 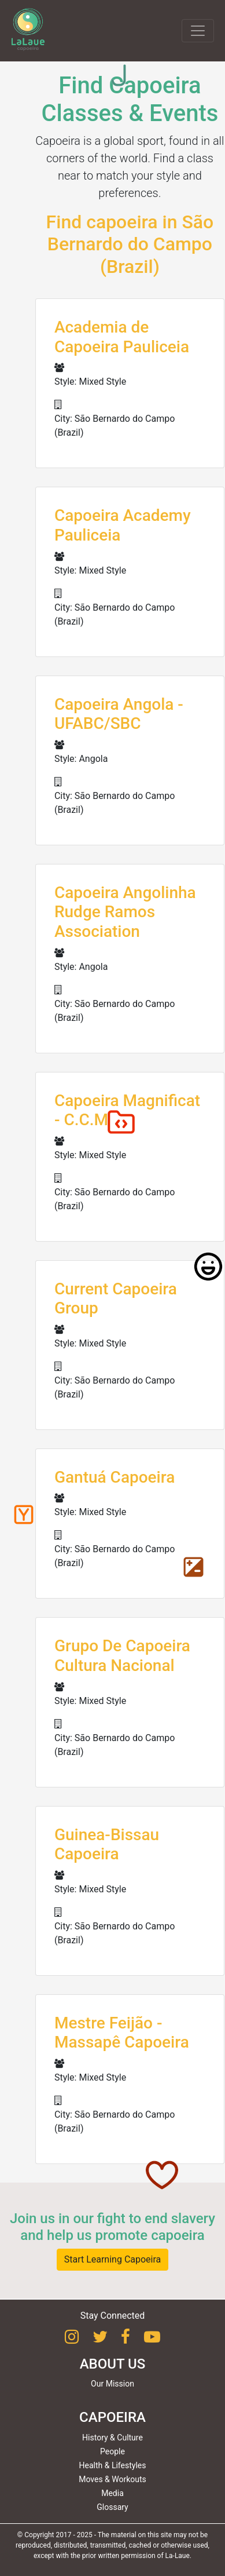 I want to click on represents the letter J in text formatting or typography, so click(x=119, y=75).